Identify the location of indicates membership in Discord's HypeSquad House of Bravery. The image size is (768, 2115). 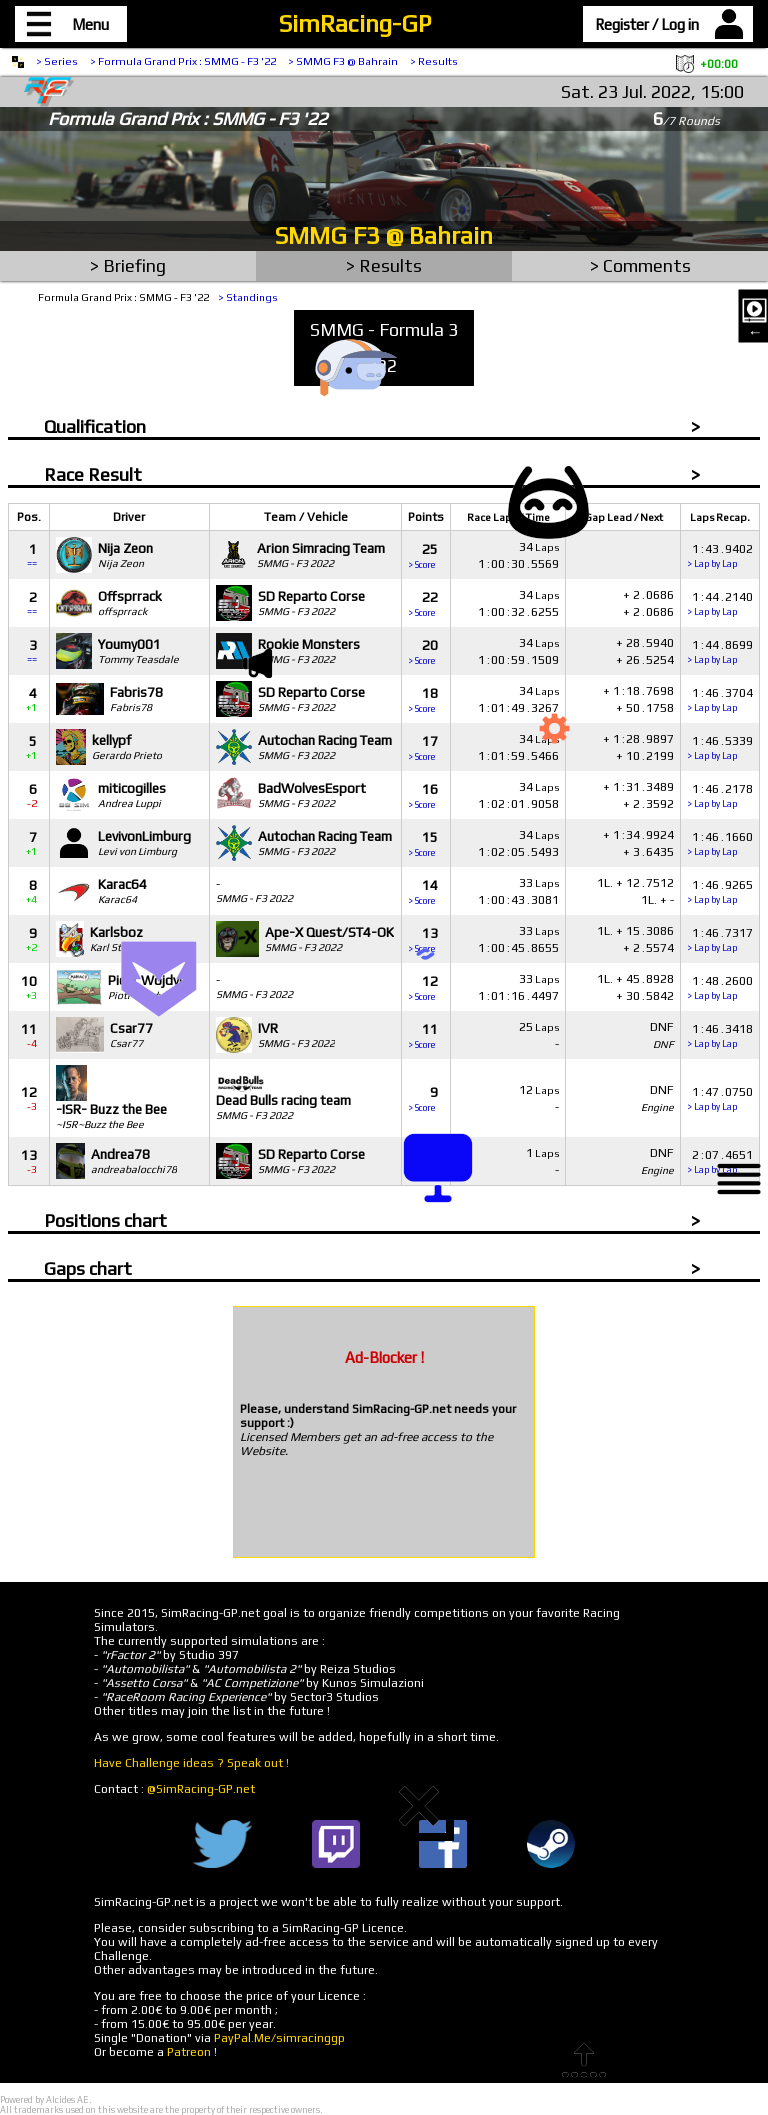
(159, 979).